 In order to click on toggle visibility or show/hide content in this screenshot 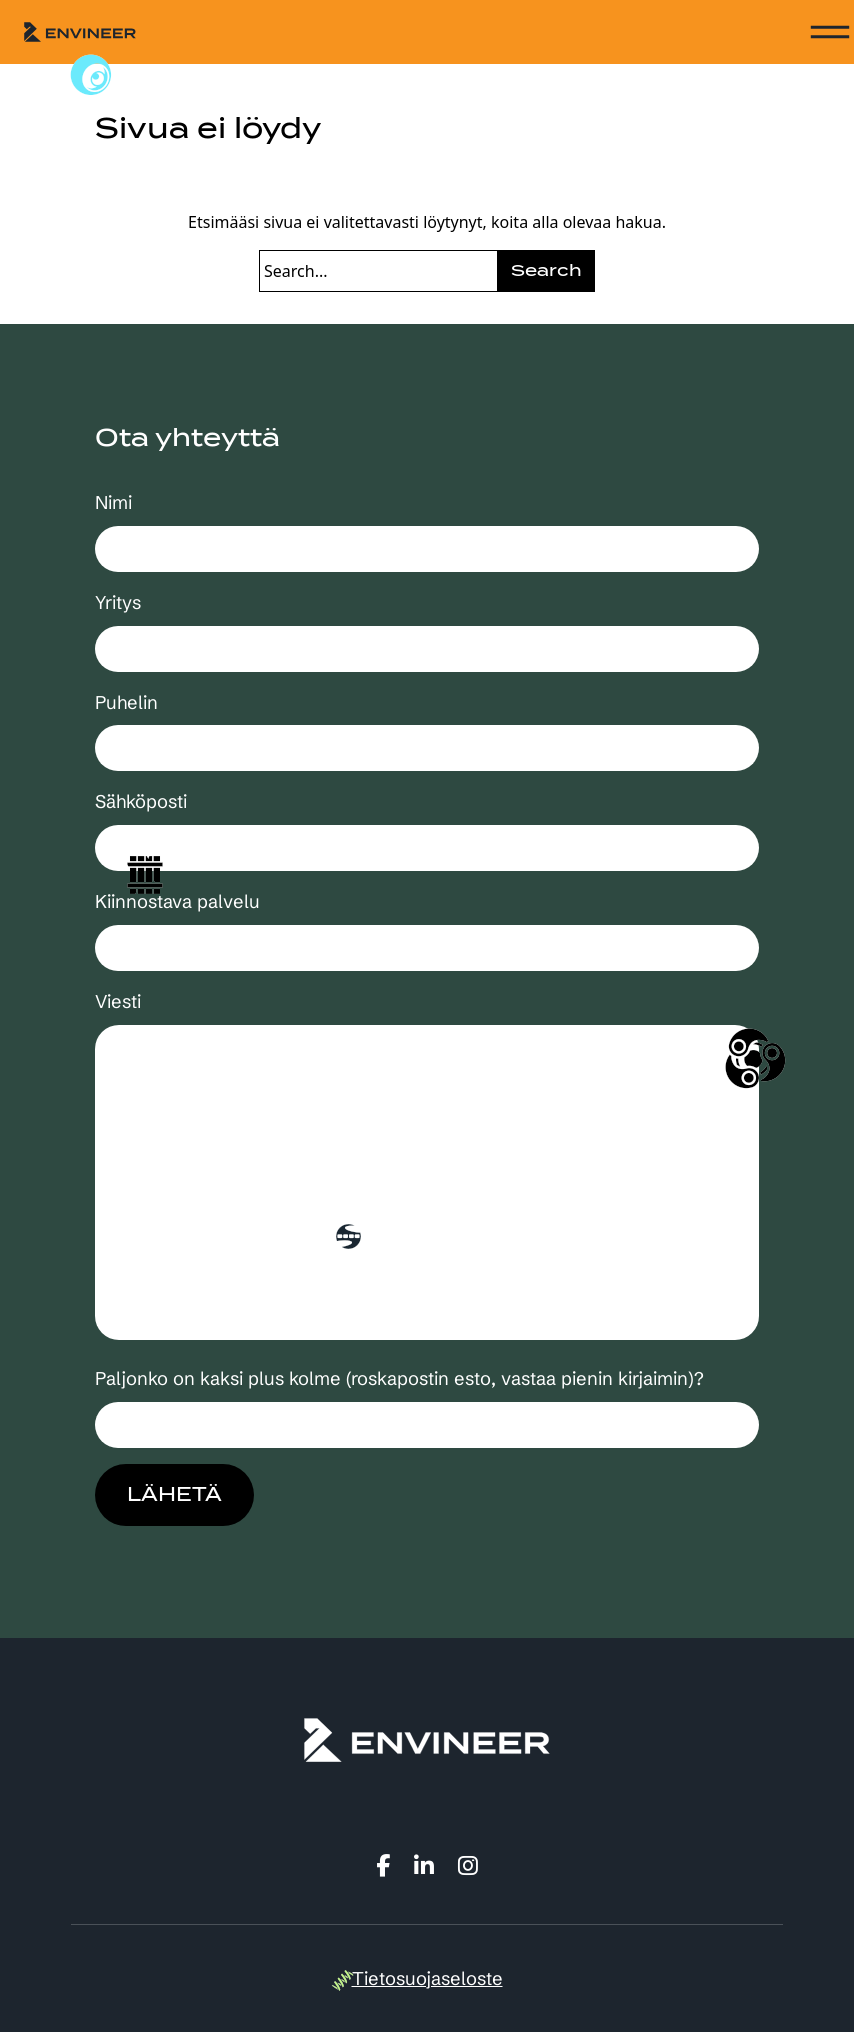, I will do `click(91, 75)`.